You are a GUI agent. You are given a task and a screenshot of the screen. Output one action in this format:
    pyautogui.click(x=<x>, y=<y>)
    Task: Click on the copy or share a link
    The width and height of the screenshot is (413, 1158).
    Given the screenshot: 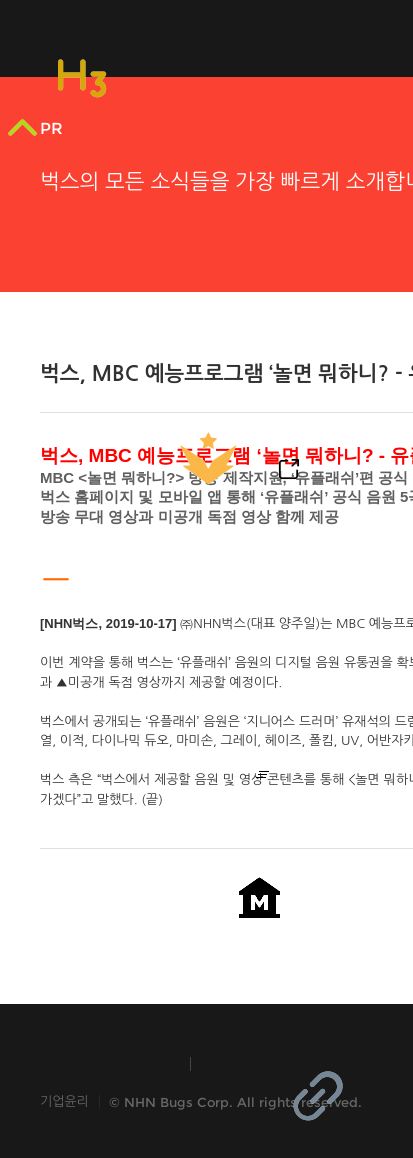 What is the action you would take?
    pyautogui.click(x=317, y=1096)
    